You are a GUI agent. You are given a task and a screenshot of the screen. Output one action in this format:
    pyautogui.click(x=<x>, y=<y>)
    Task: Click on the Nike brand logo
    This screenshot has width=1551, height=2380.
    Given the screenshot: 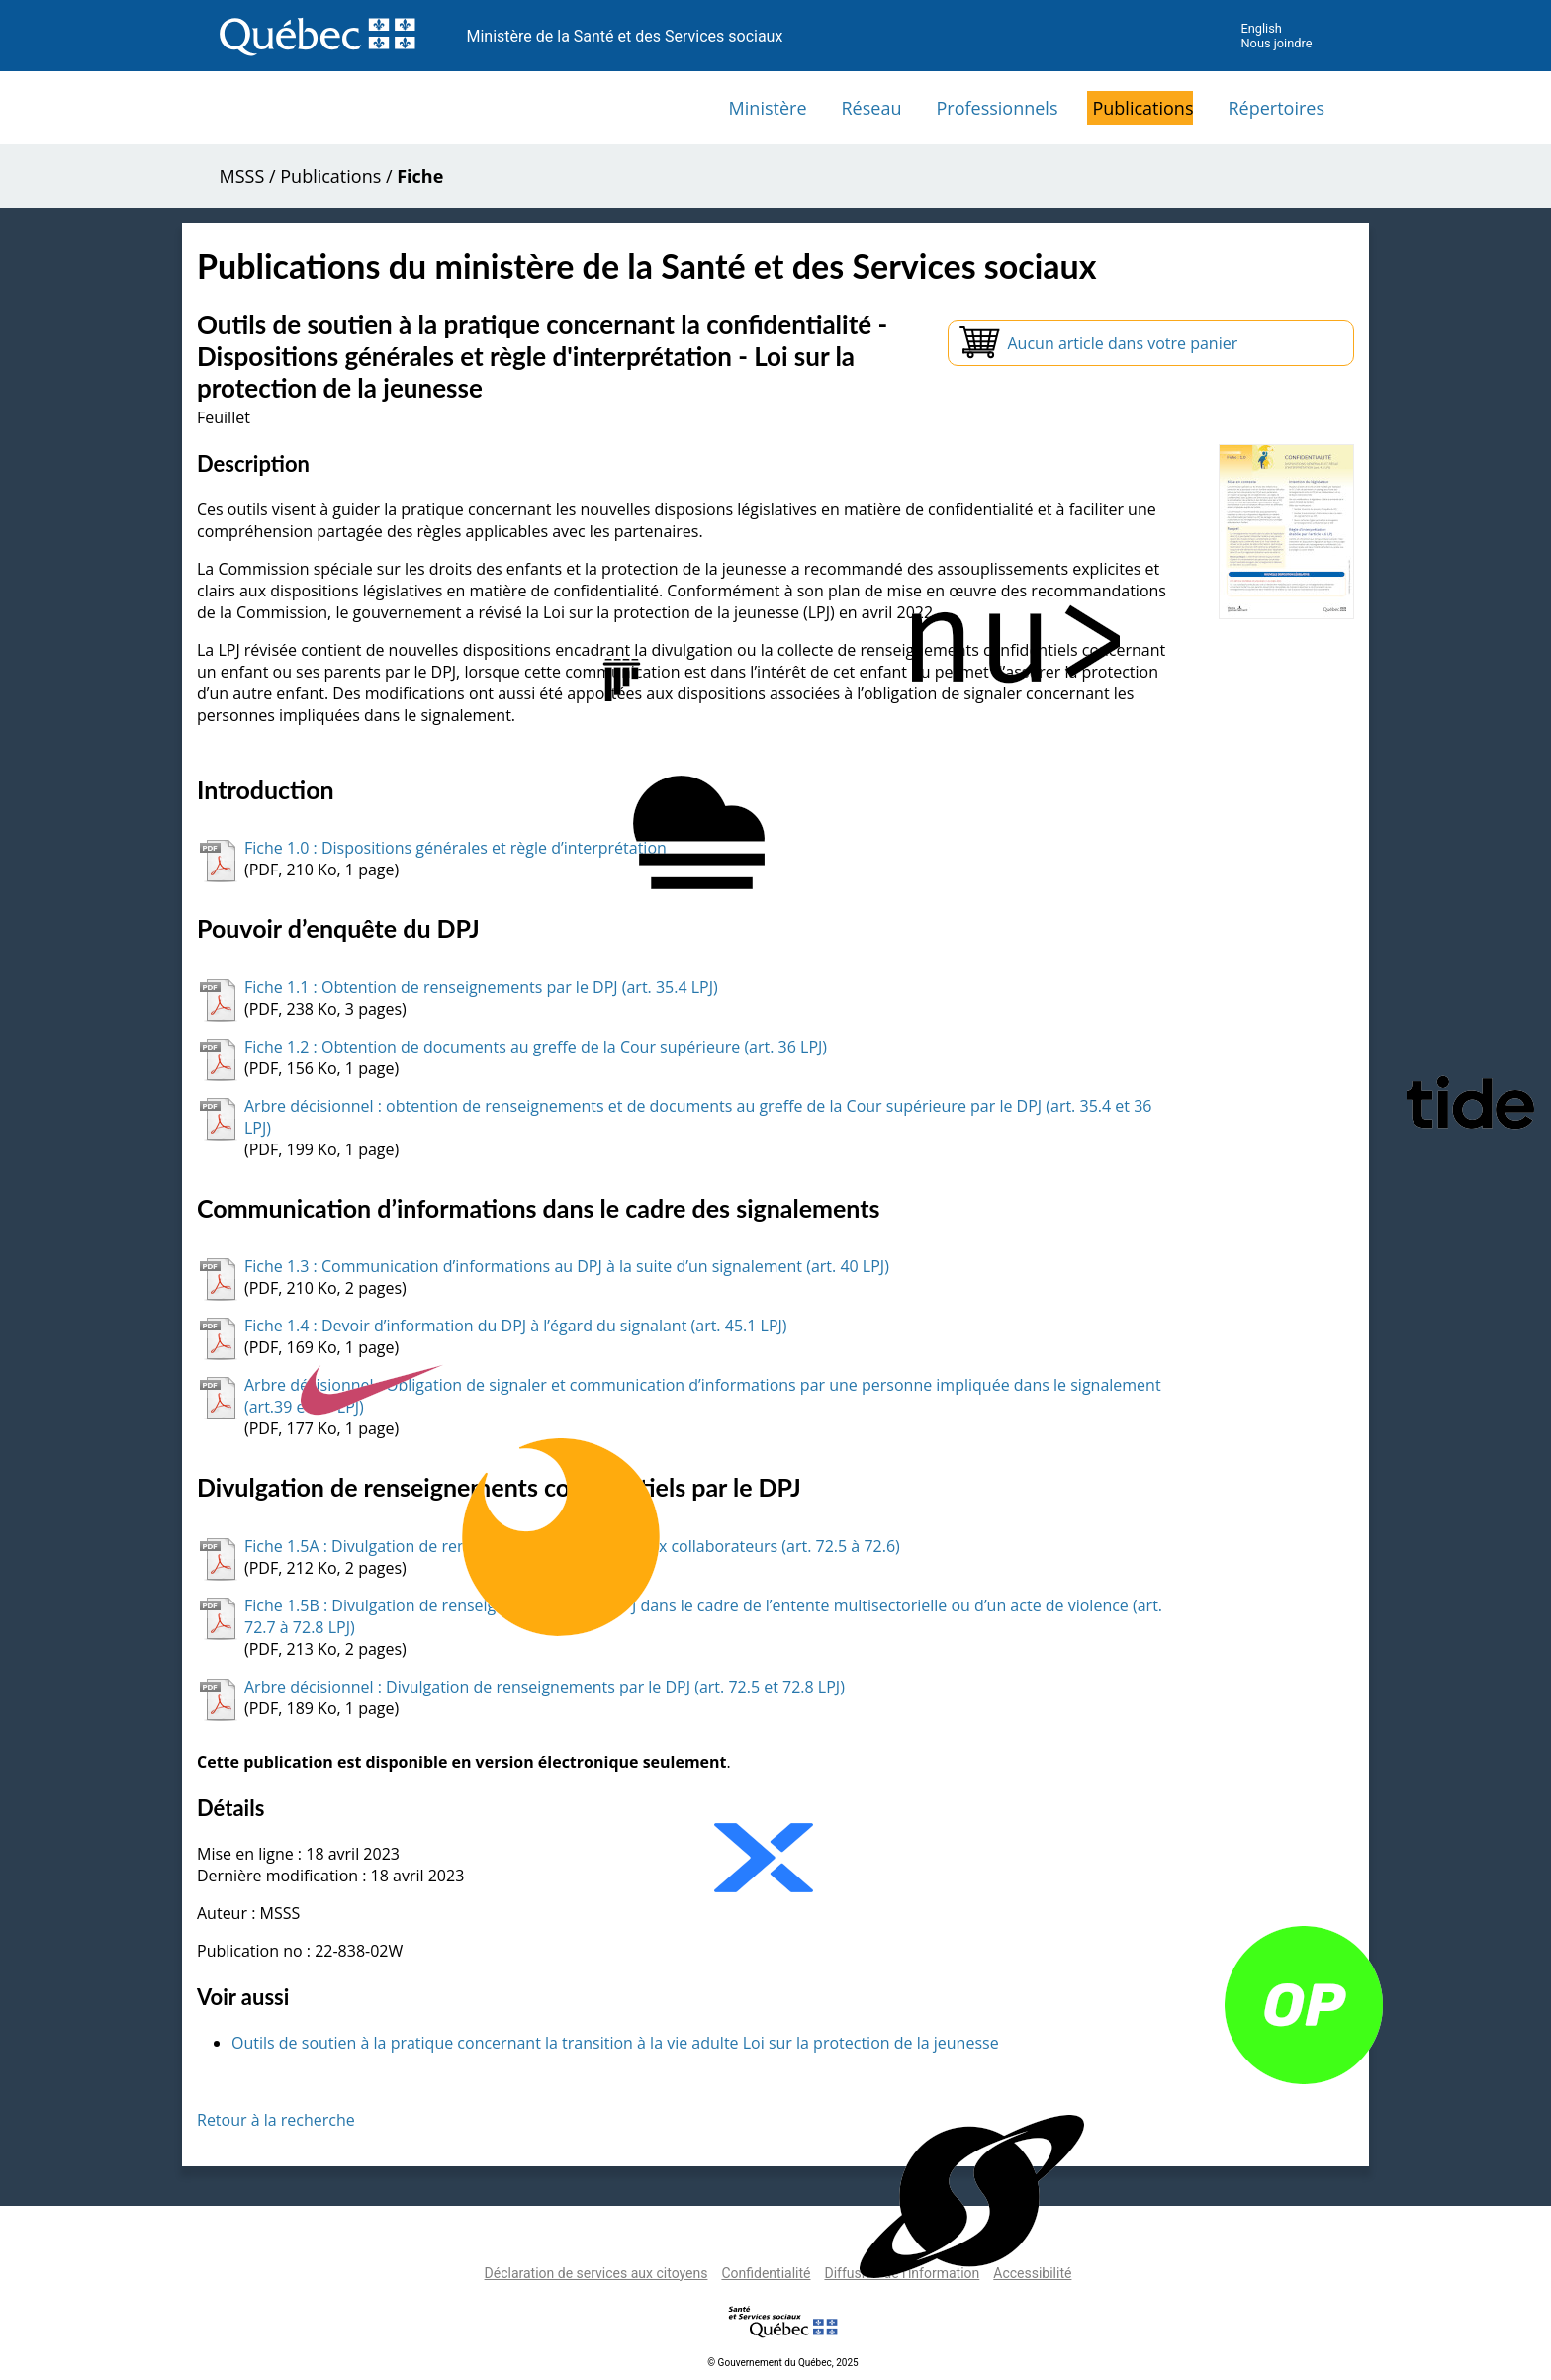 What is the action you would take?
    pyautogui.click(x=372, y=1390)
    